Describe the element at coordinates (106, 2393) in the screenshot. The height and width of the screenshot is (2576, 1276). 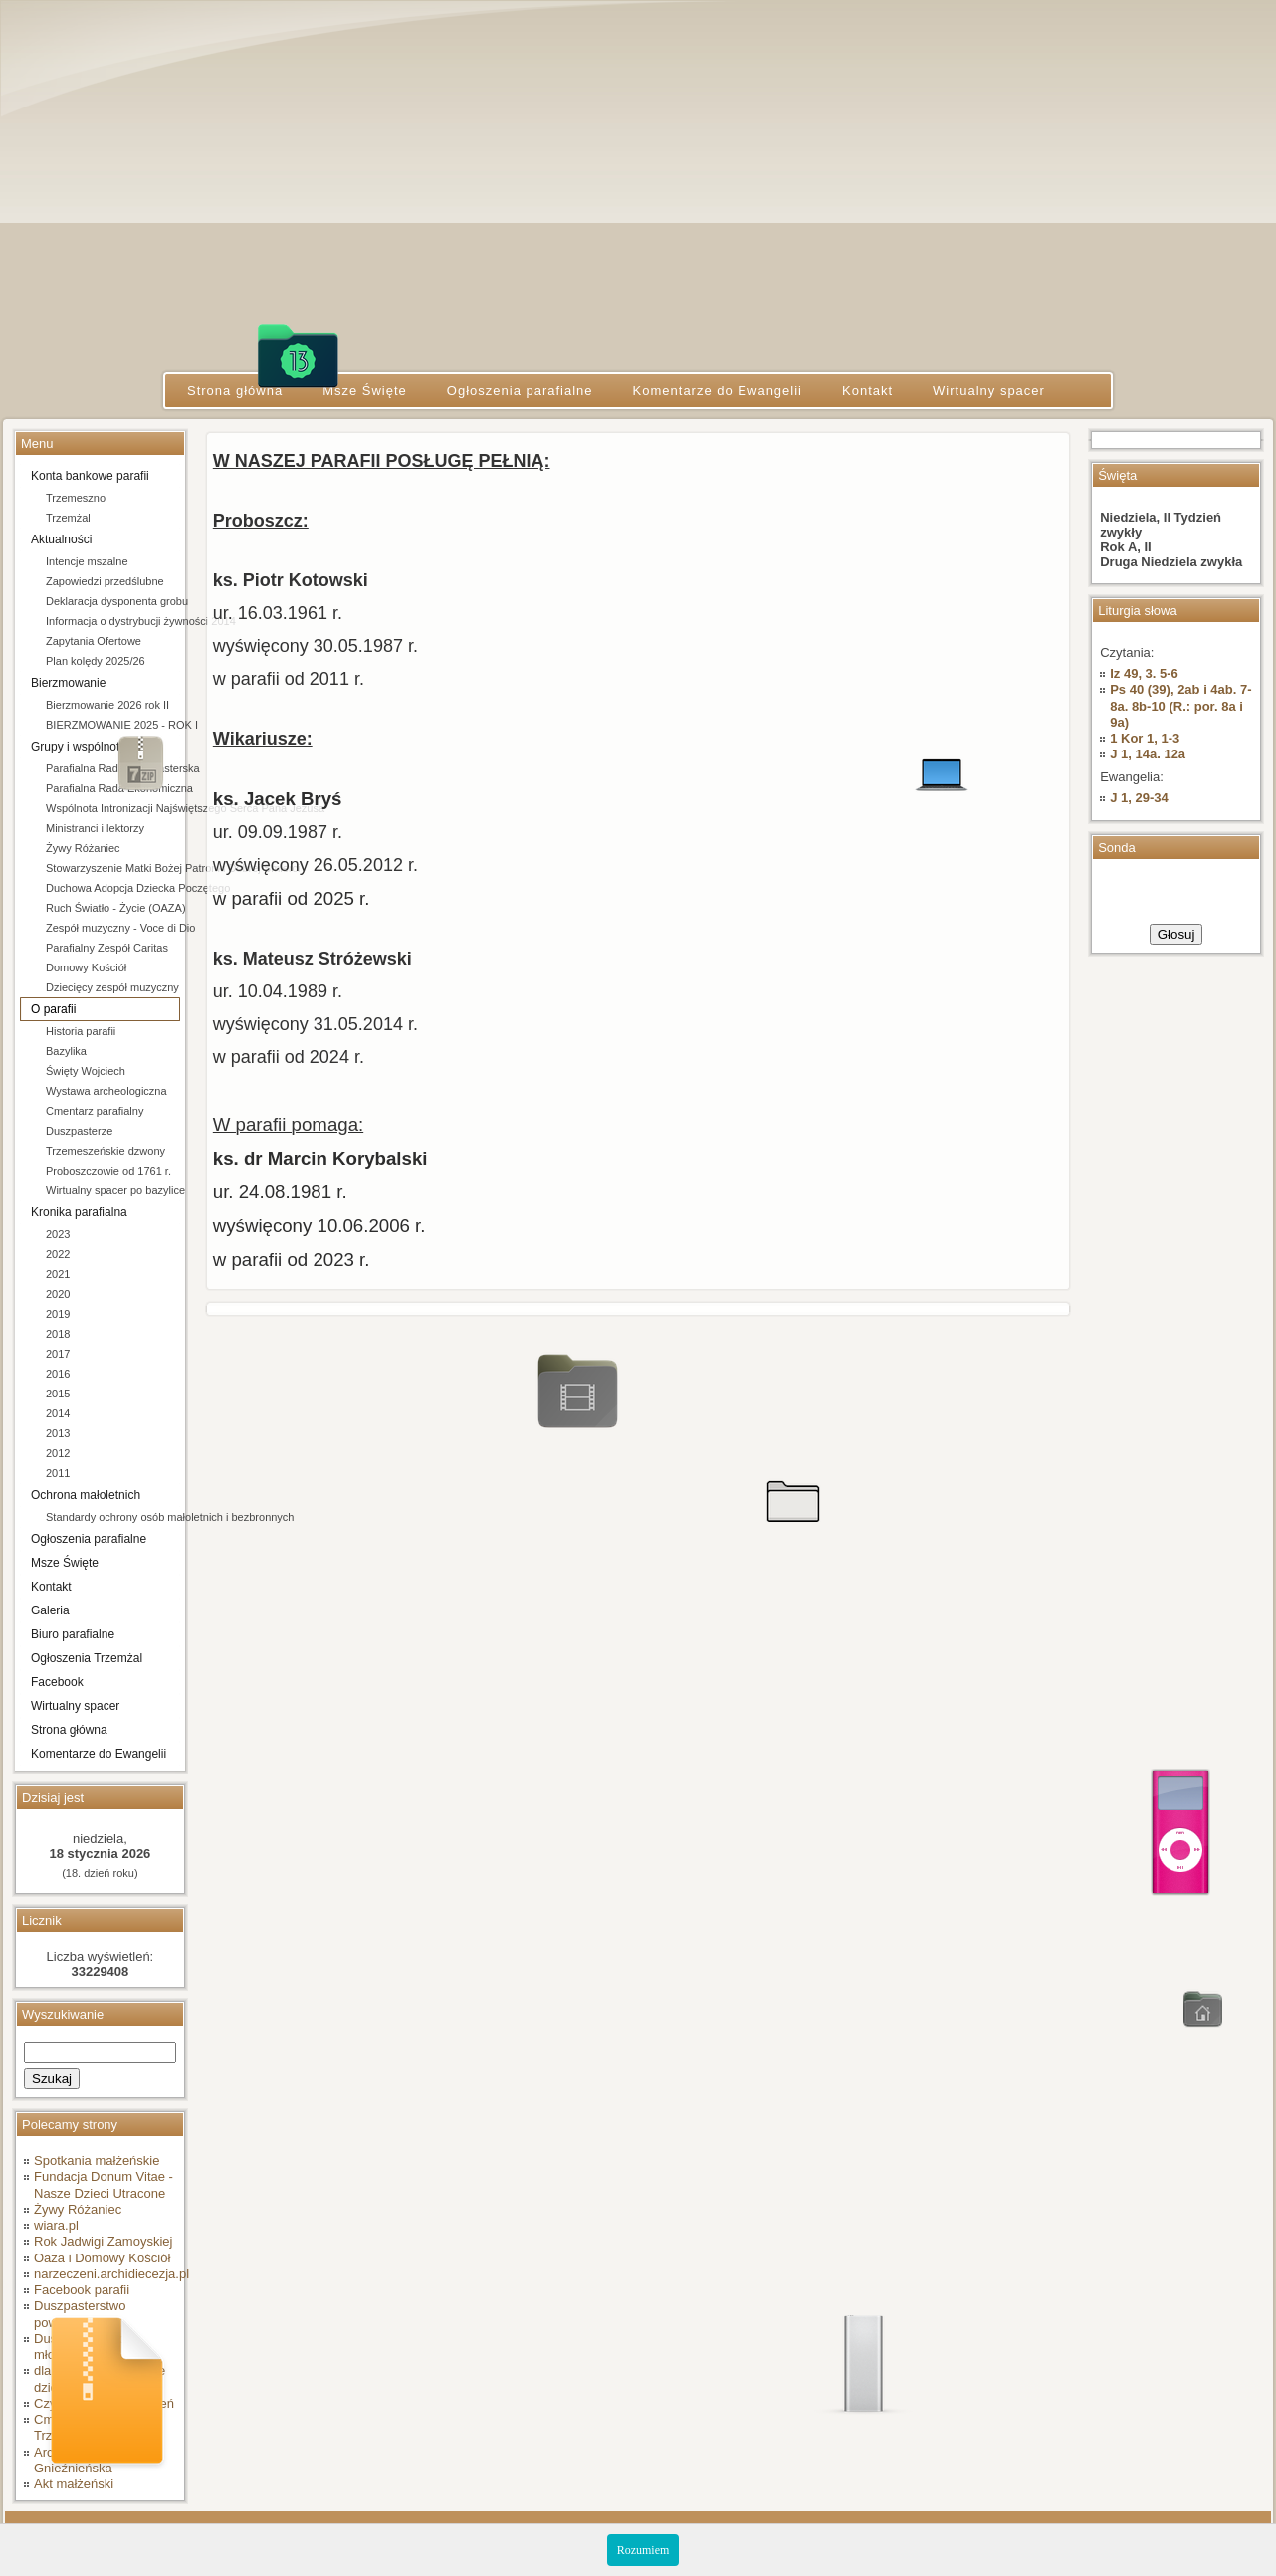
I see `compressed tar archive file (.tar.lzma)` at that location.